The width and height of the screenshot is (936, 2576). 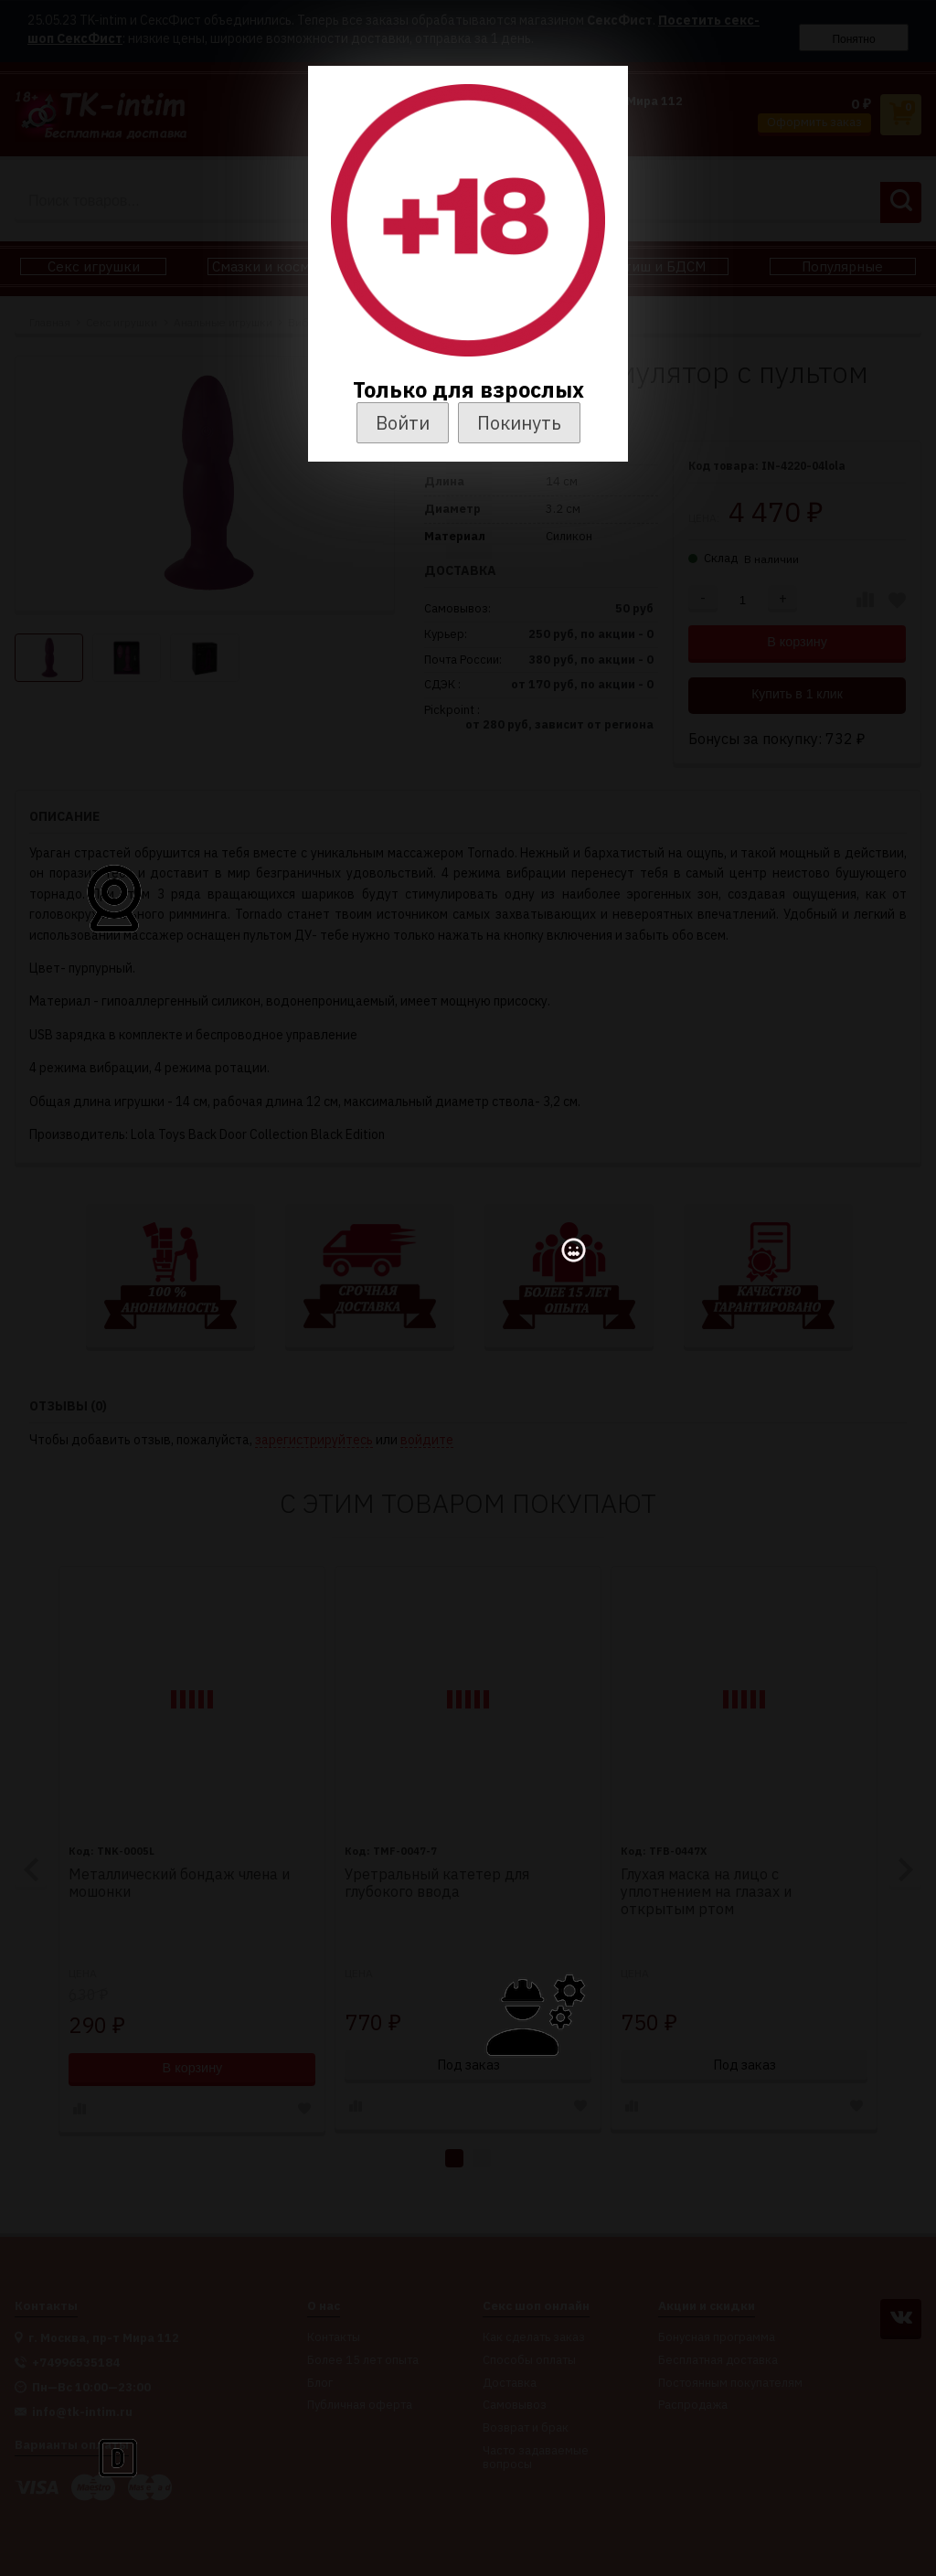 What do you see at coordinates (573, 1250) in the screenshot?
I see `indicates a muted or silenced notification state` at bounding box center [573, 1250].